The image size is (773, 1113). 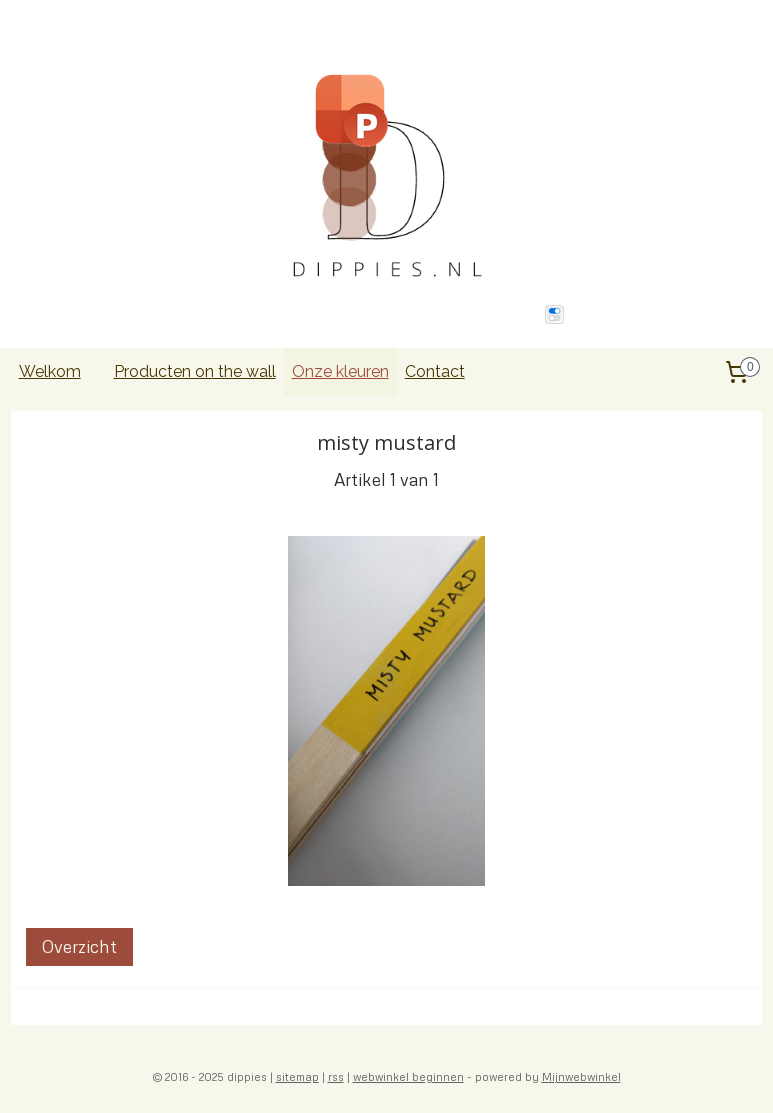 What do you see at coordinates (350, 109) in the screenshot?
I see `open Microsoft PowerPoint` at bounding box center [350, 109].